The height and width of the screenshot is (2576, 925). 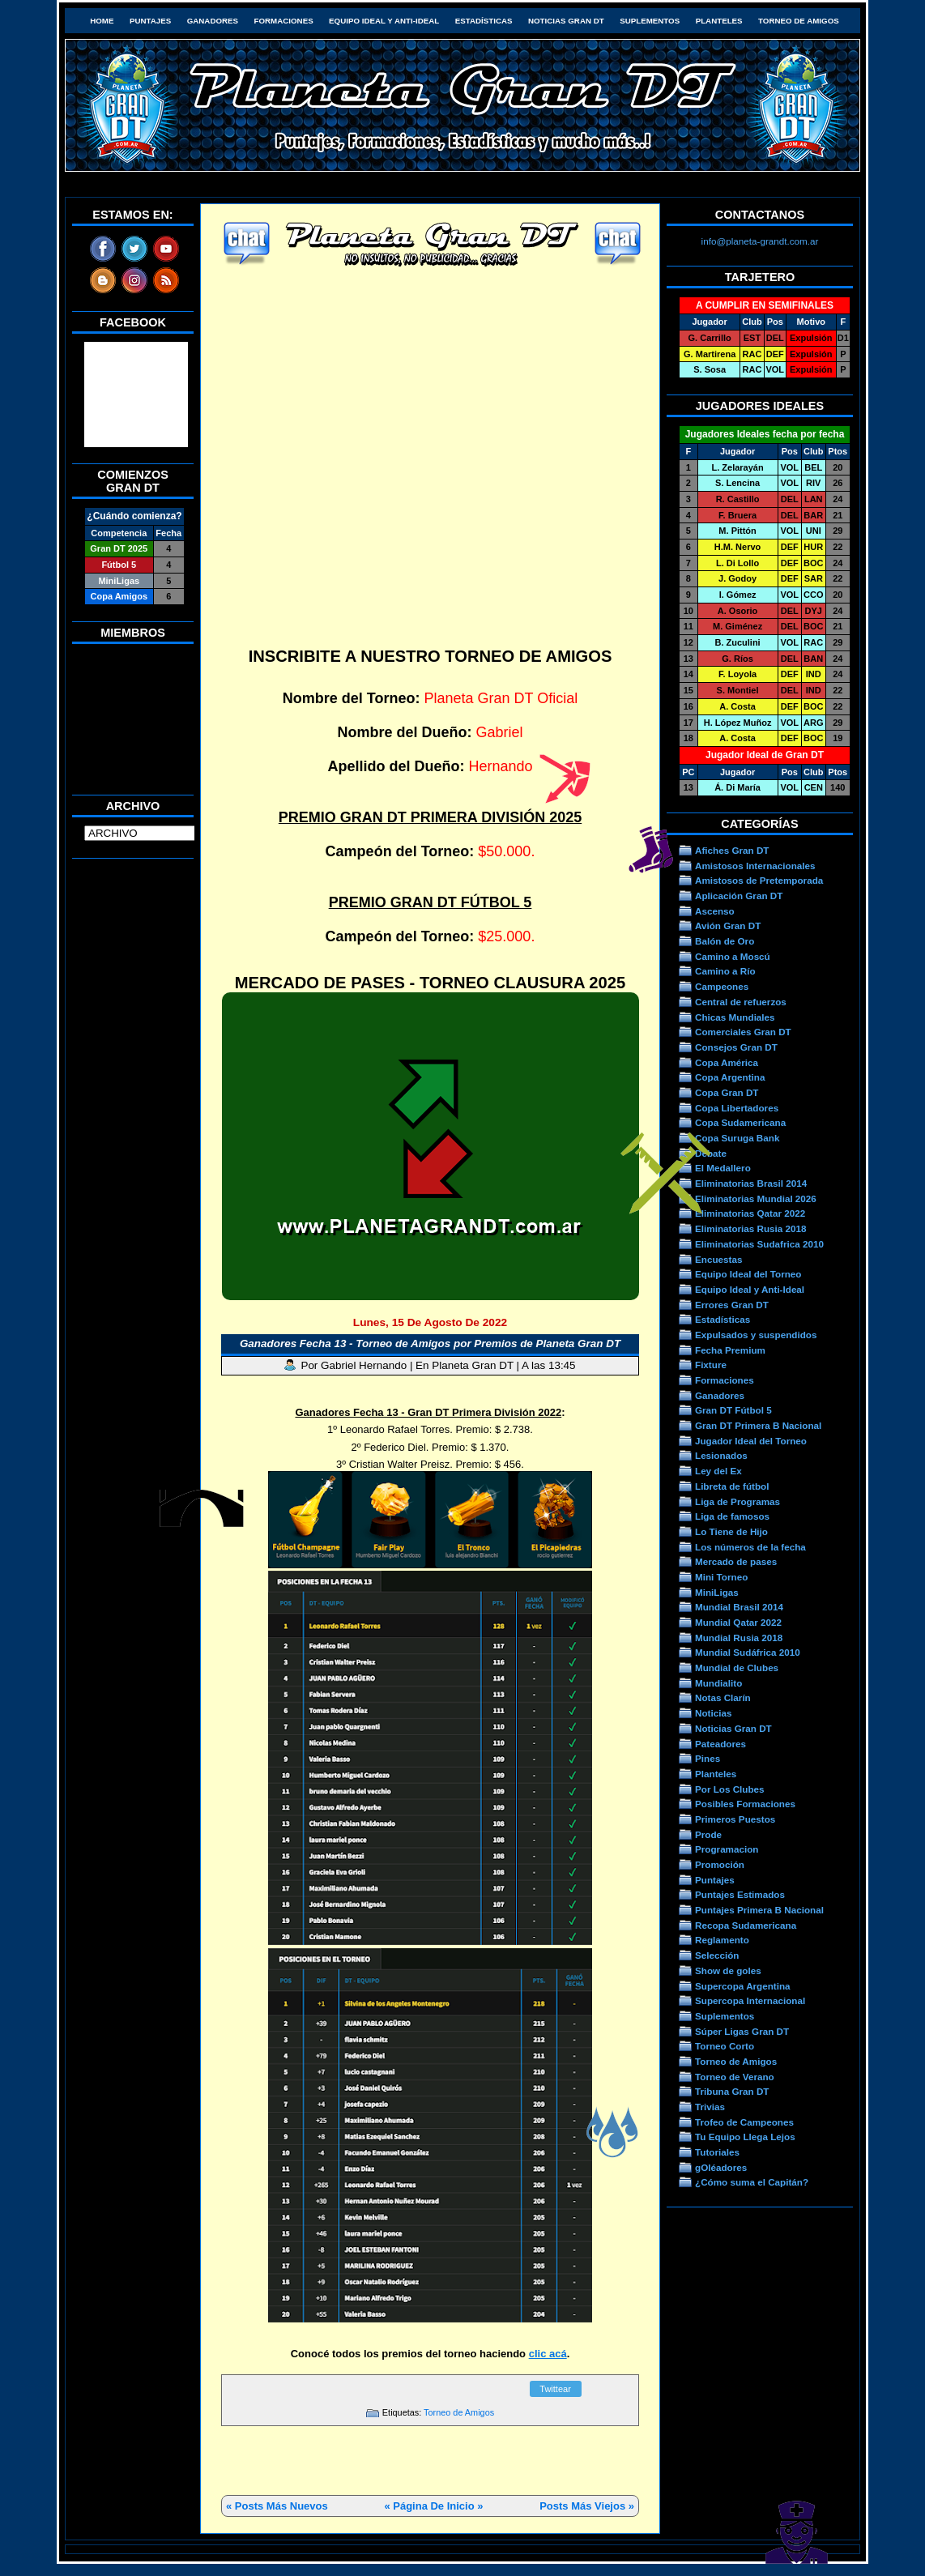 I want to click on indicates humidity or moisture level, so click(x=612, y=2132).